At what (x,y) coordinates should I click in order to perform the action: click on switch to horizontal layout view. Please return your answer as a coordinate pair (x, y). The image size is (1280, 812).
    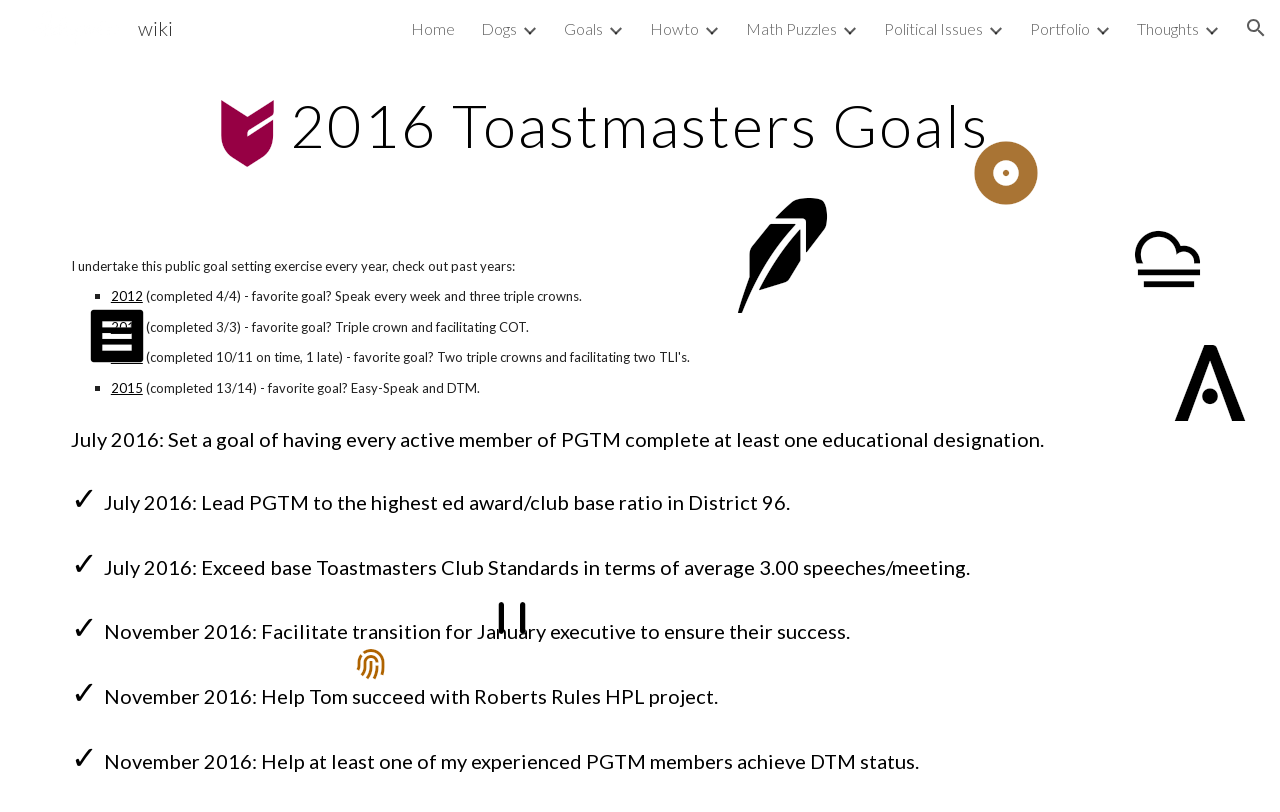
    Looking at the image, I should click on (117, 336).